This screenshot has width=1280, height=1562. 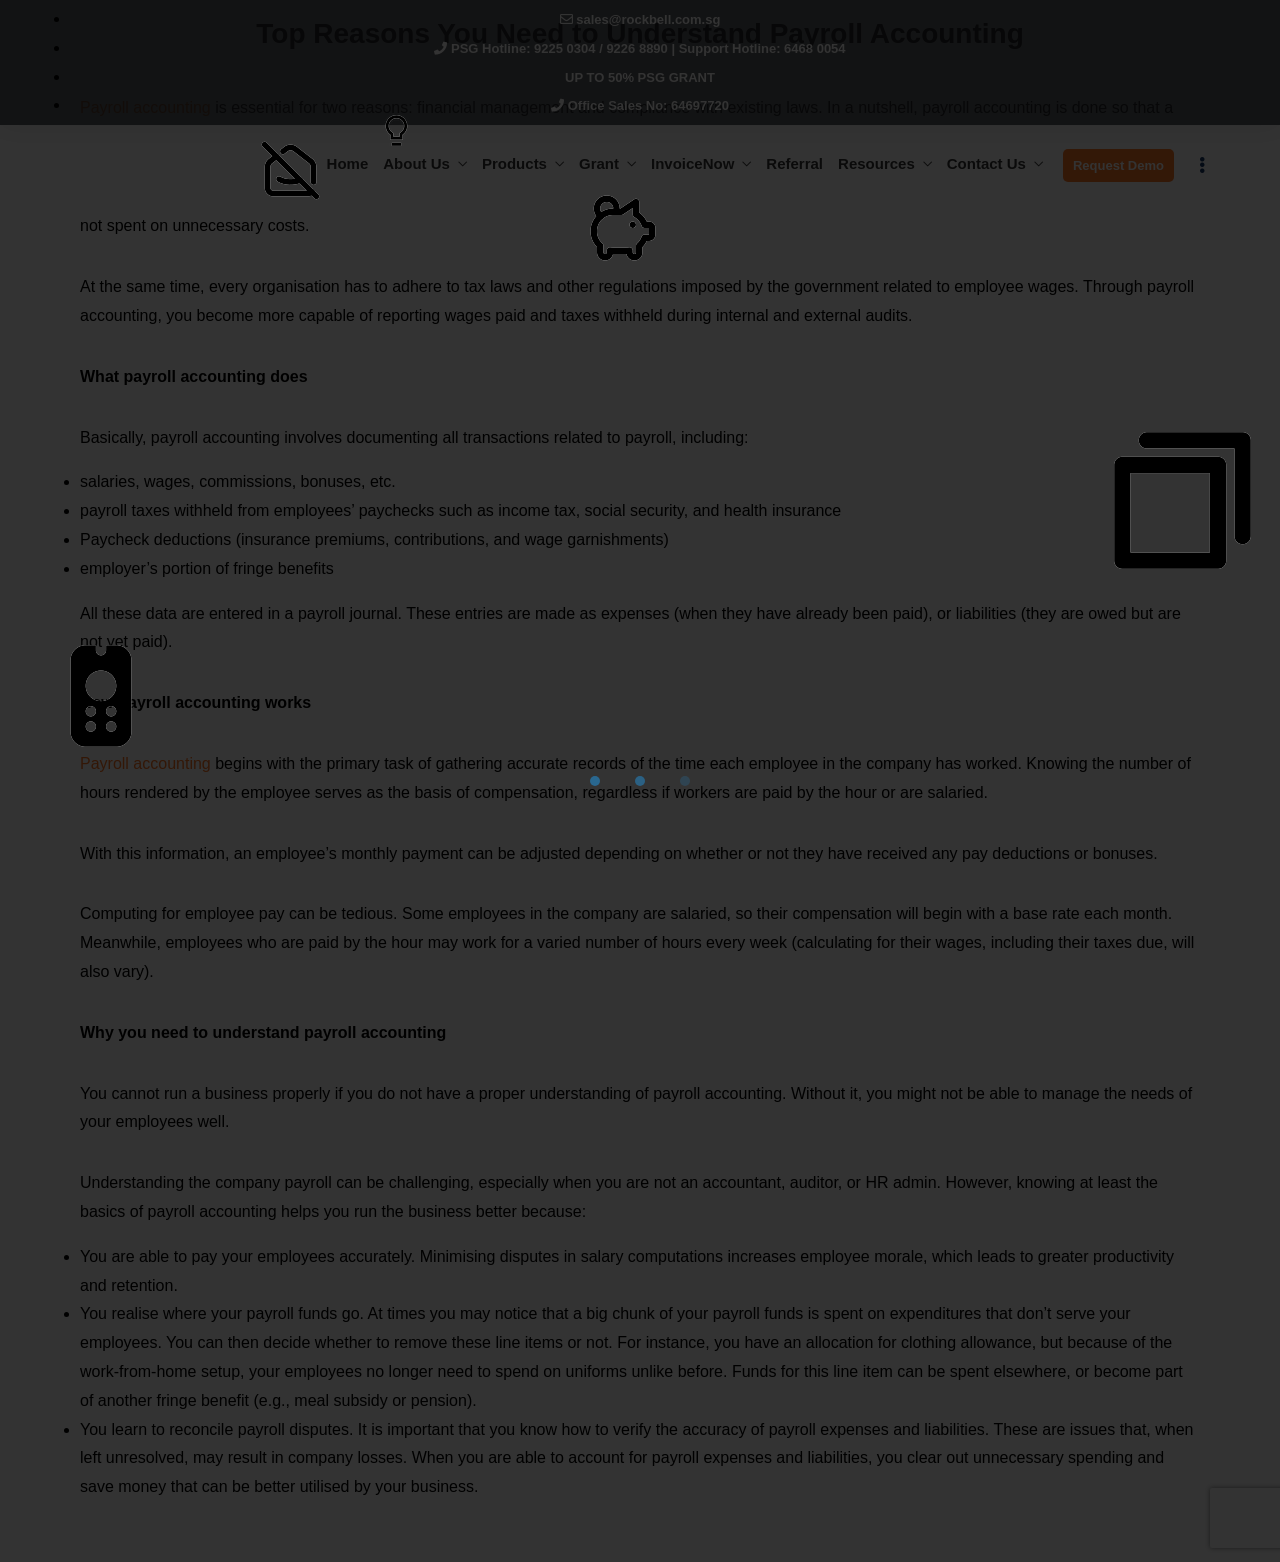 What do you see at coordinates (290, 170) in the screenshot?
I see `smart home controls are disabled` at bounding box center [290, 170].